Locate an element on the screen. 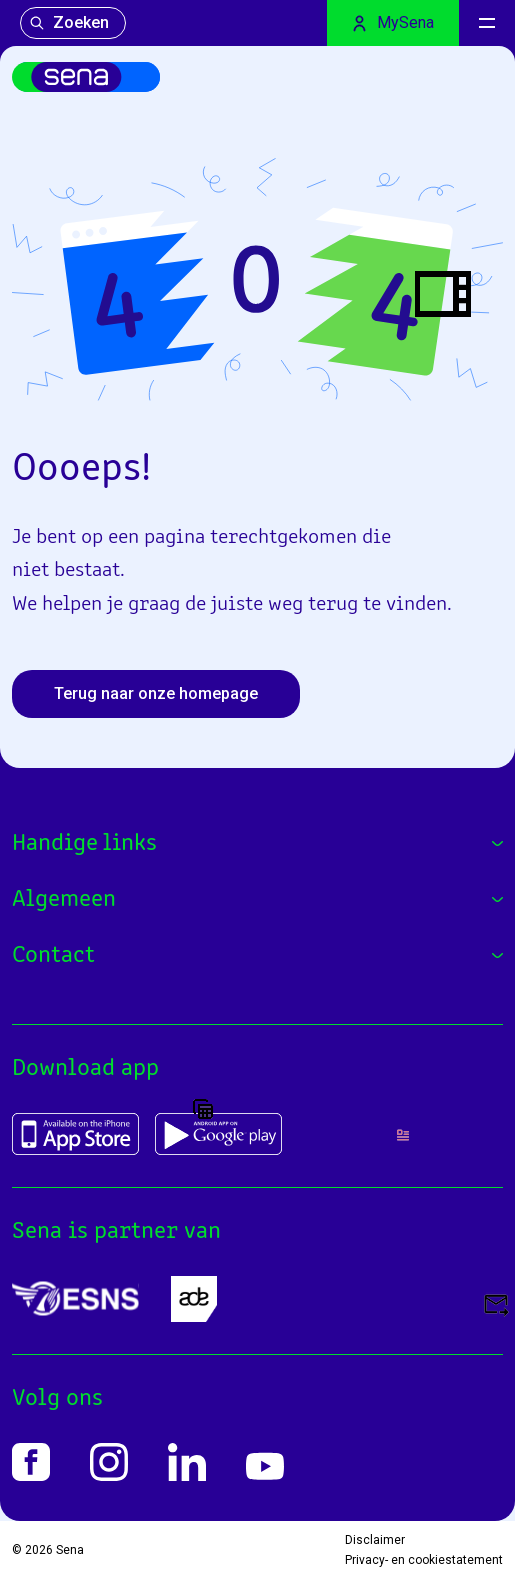 The width and height of the screenshot is (515, 1579). toggle sidebar panel visibility is located at coordinates (443, 294).